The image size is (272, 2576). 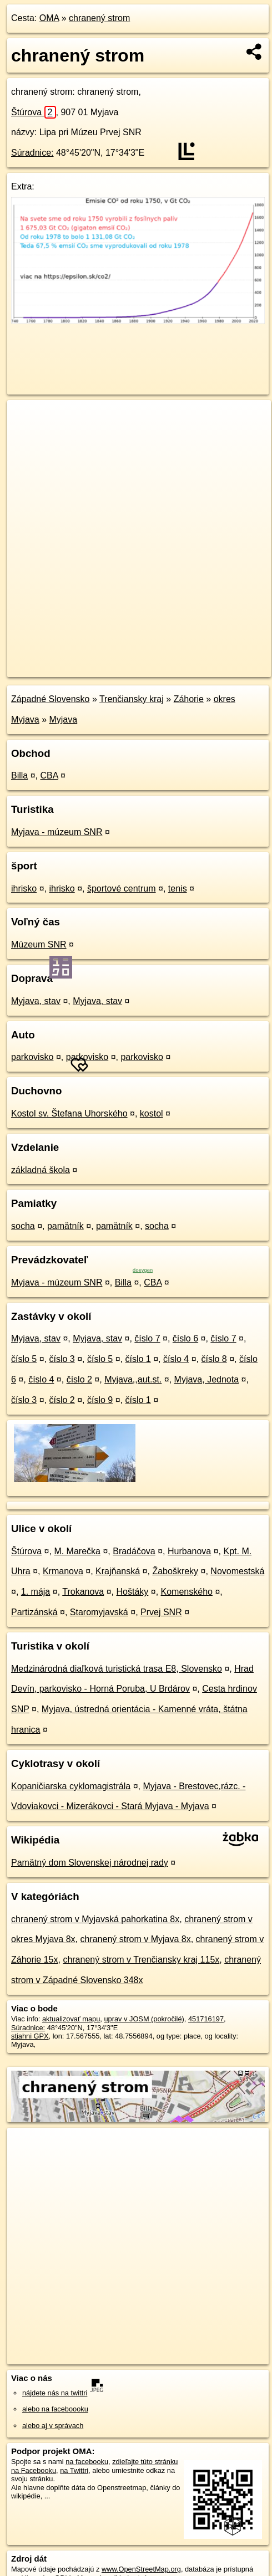 I want to click on open the Żabka convenience store app, so click(x=240, y=1839).